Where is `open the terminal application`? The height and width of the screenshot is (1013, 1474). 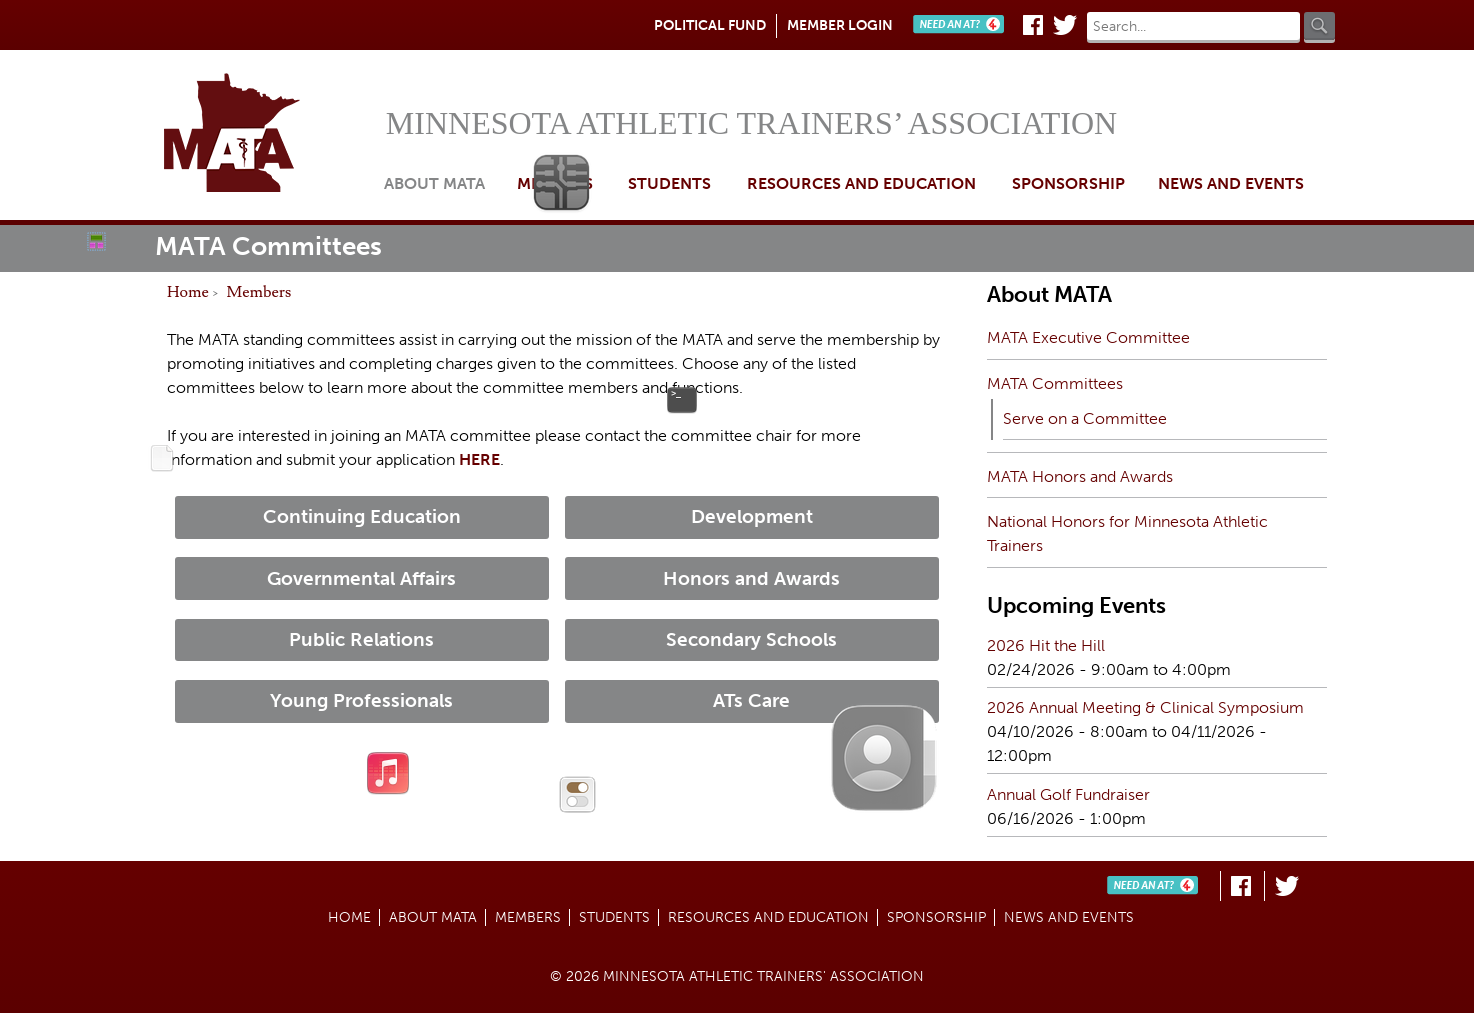 open the terminal application is located at coordinates (682, 400).